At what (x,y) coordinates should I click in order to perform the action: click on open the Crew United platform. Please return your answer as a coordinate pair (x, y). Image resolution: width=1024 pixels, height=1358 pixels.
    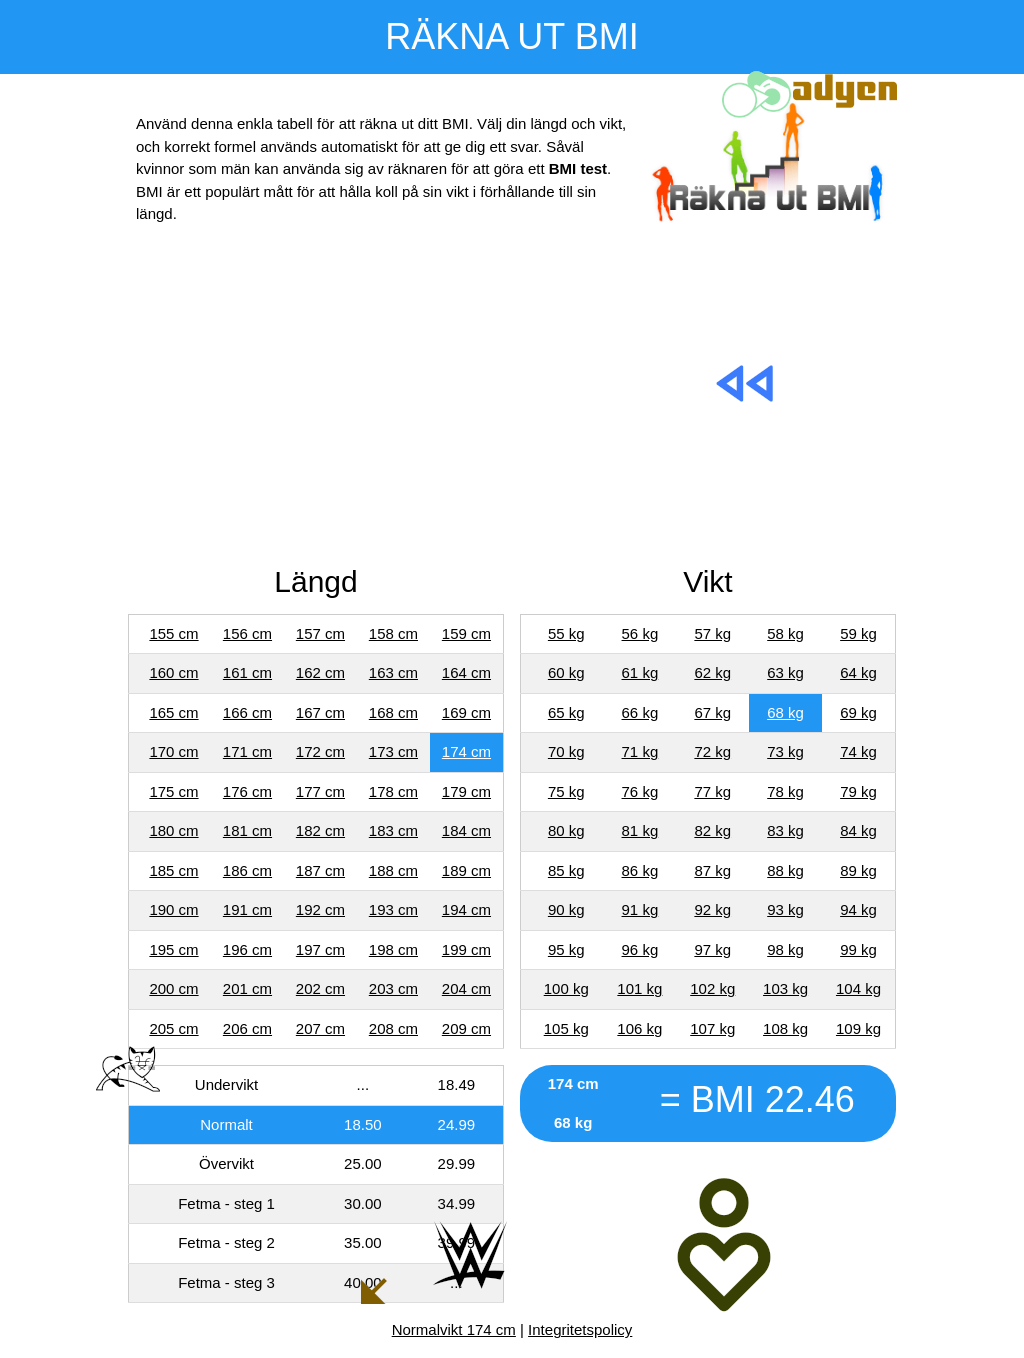
    Looking at the image, I should click on (756, 94).